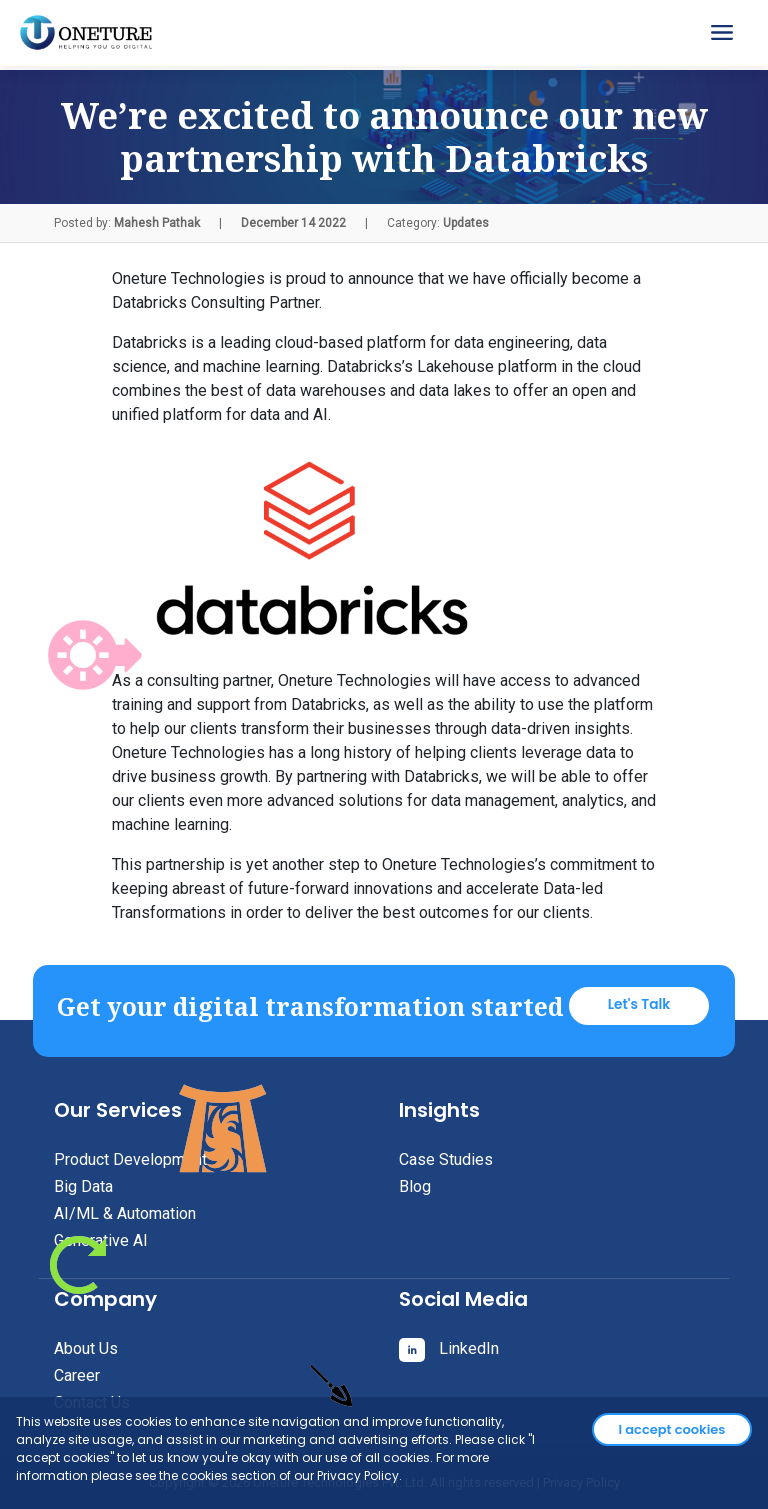  Describe the element at coordinates (78, 1265) in the screenshot. I see `rotate object clockwise` at that location.